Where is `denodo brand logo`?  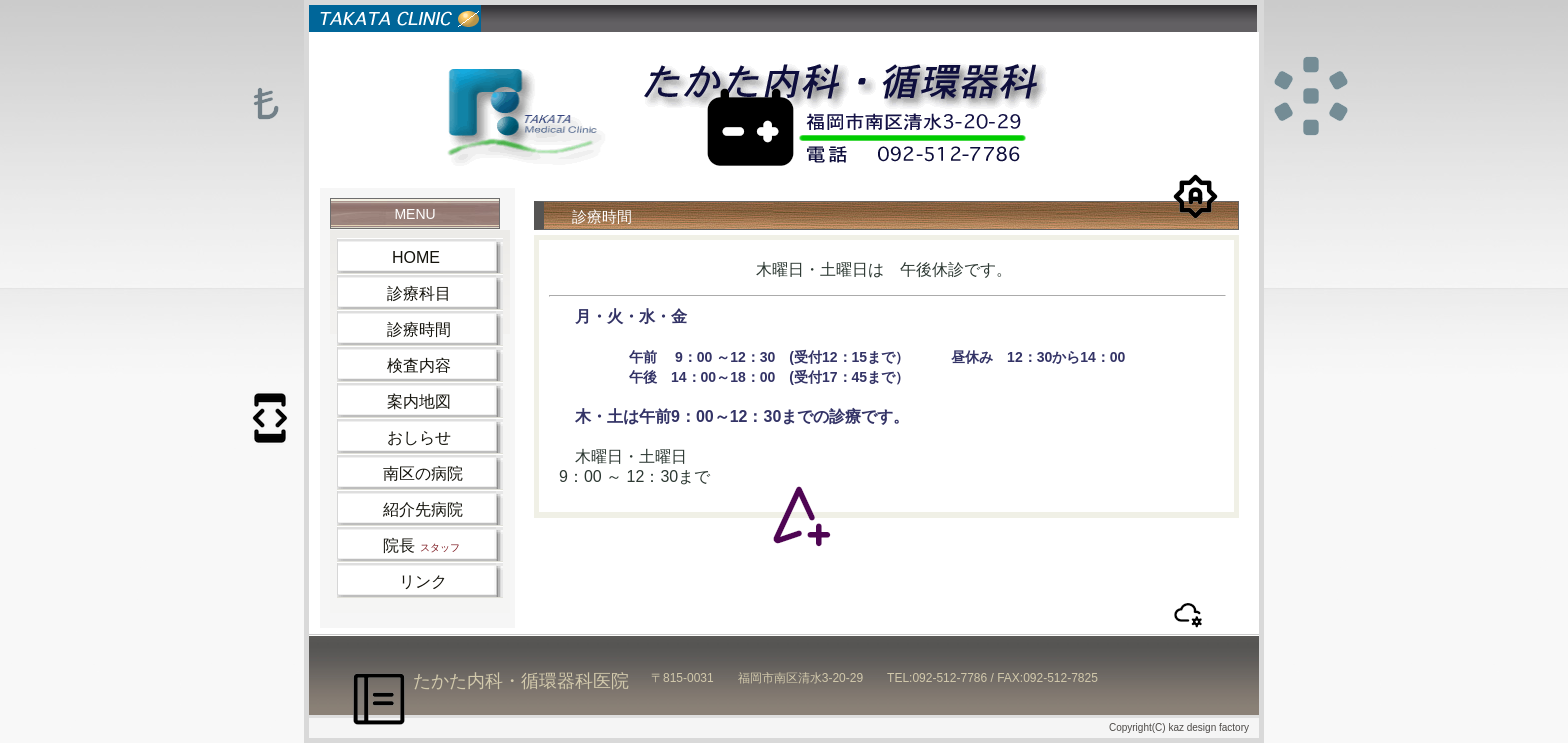 denodo brand logo is located at coordinates (1311, 96).